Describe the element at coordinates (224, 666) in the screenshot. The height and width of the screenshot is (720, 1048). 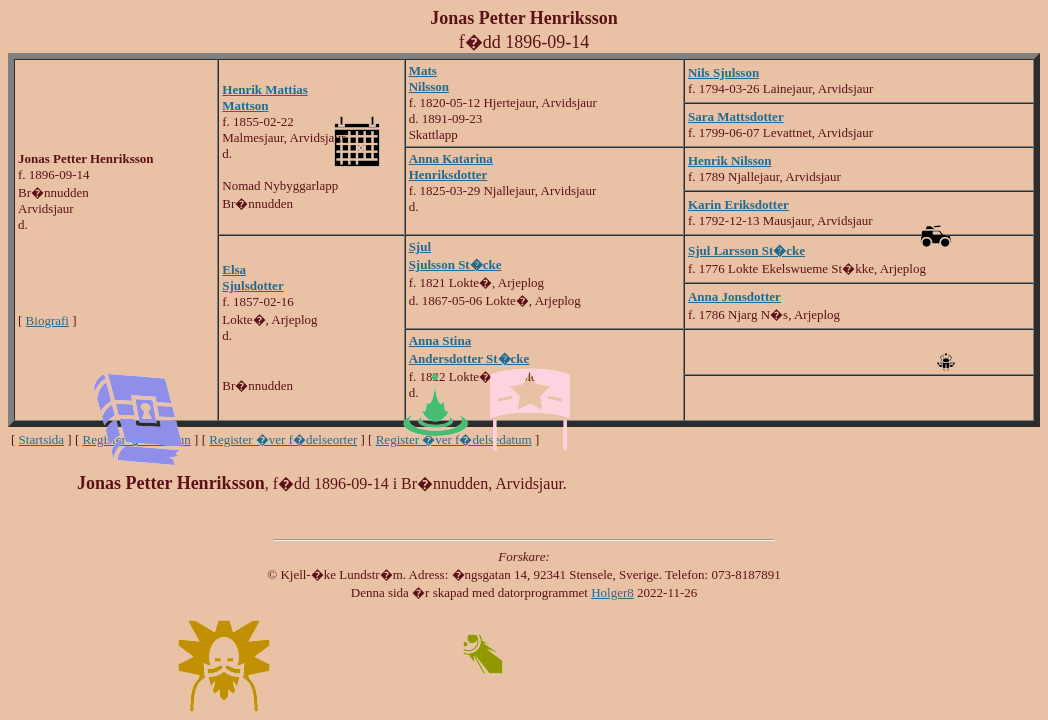
I see `wisdom or knowledge stat indicator` at that location.